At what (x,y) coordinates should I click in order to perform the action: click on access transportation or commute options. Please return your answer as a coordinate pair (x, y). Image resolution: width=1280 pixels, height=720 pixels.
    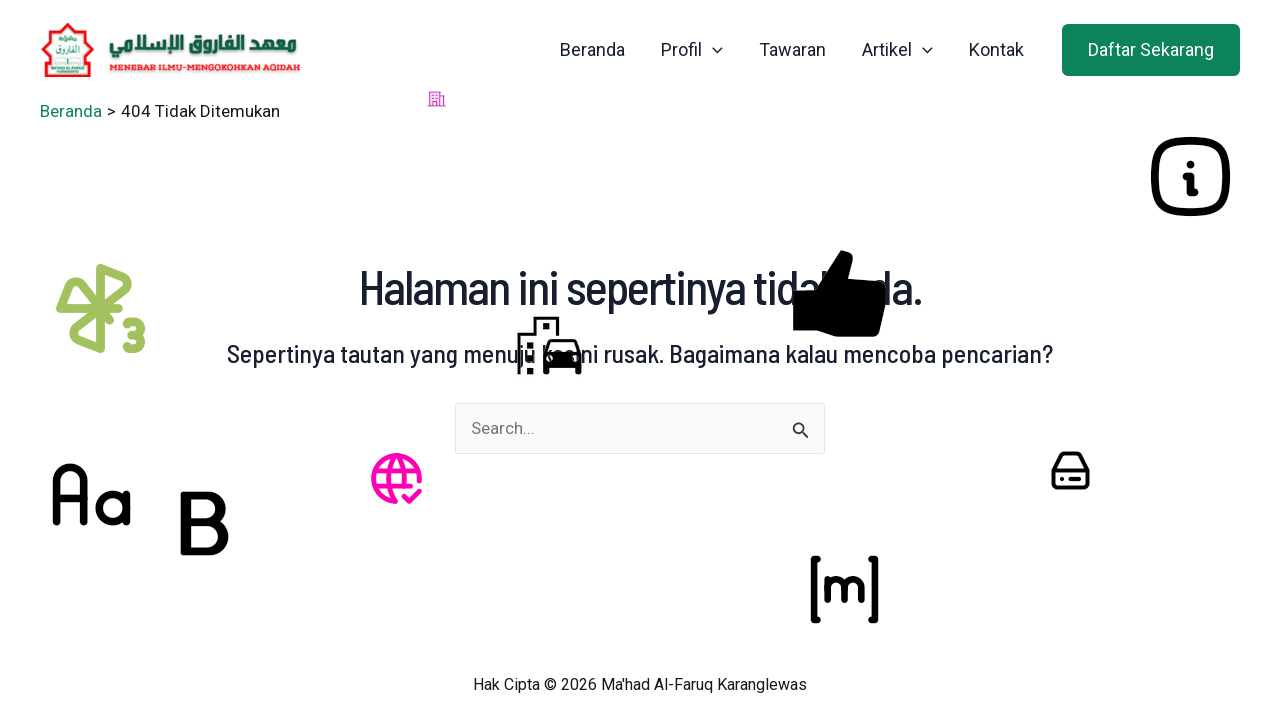
    Looking at the image, I should click on (549, 345).